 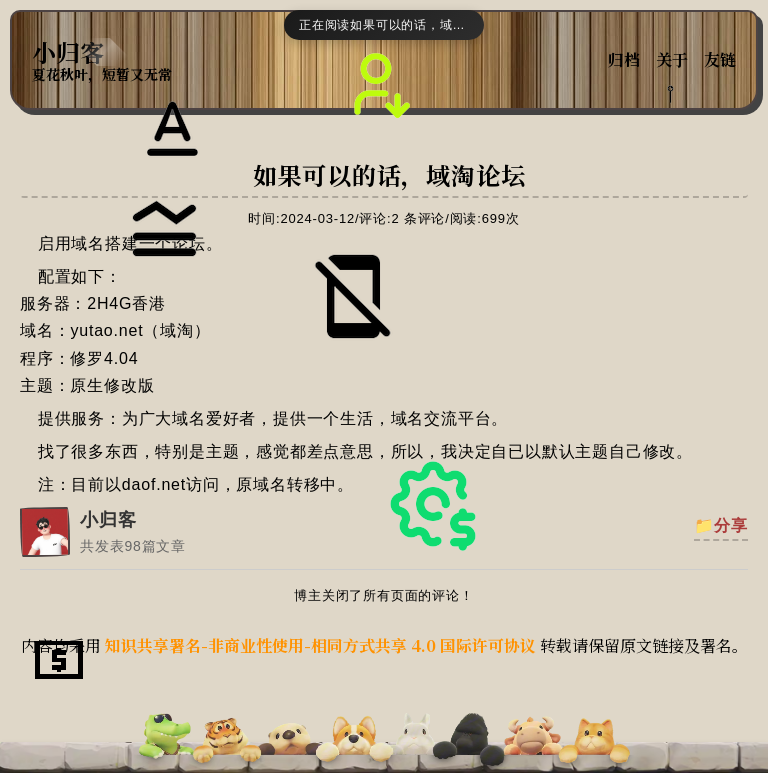 I want to click on access payment or billing settings, so click(x=433, y=504).